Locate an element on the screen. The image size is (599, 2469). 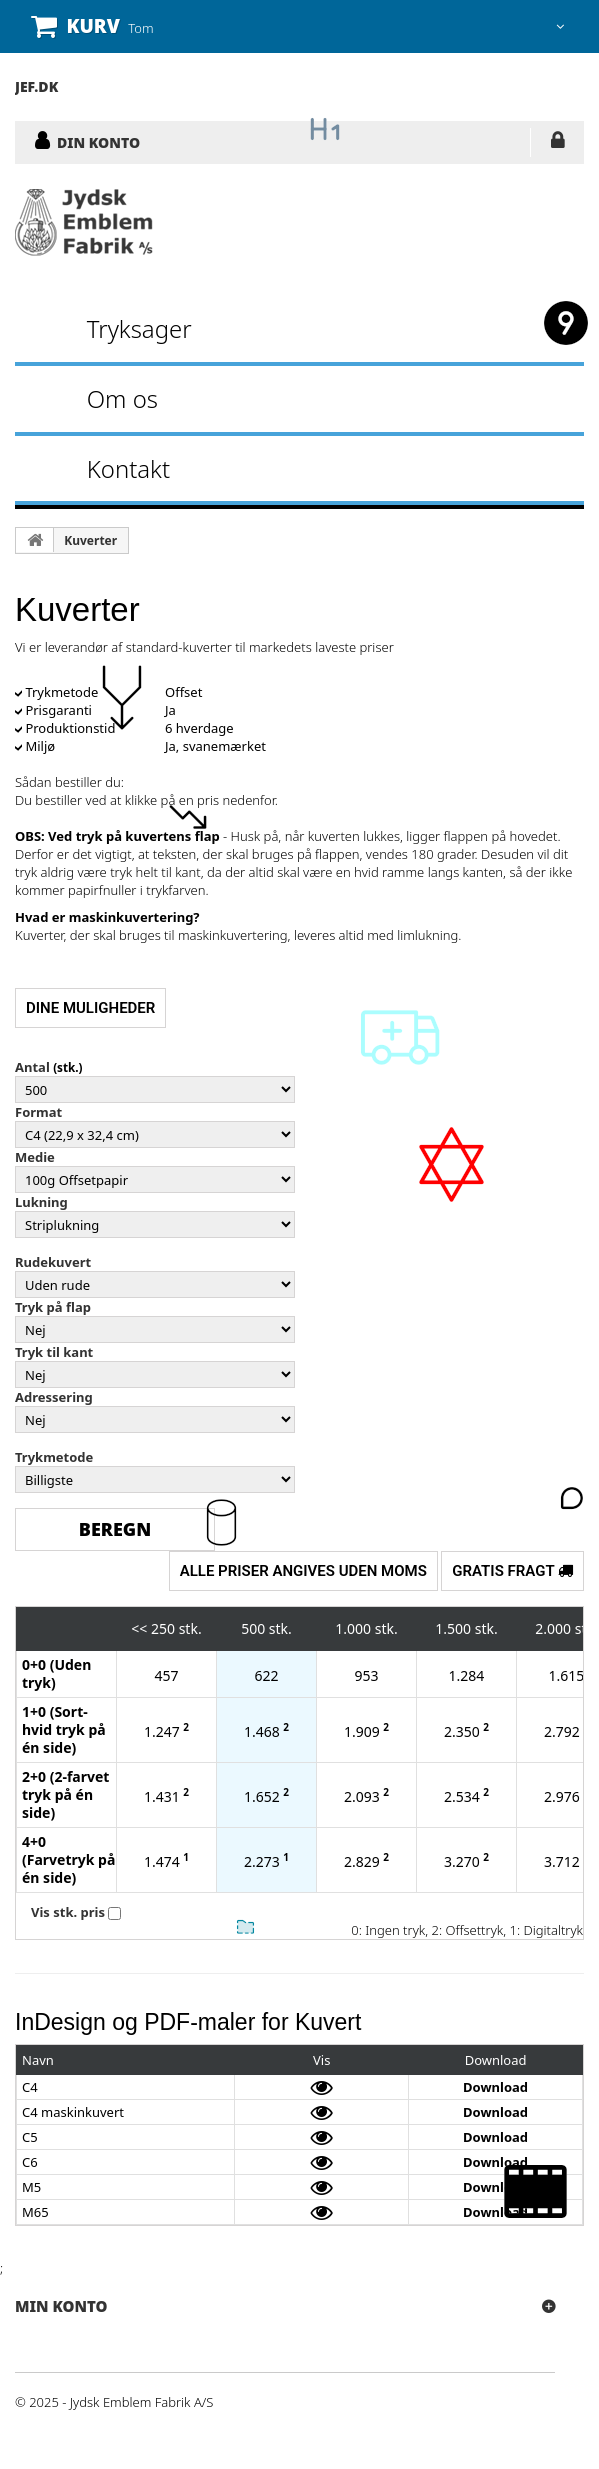
indicates a declining trend or decrease in value is located at coordinates (188, 817).